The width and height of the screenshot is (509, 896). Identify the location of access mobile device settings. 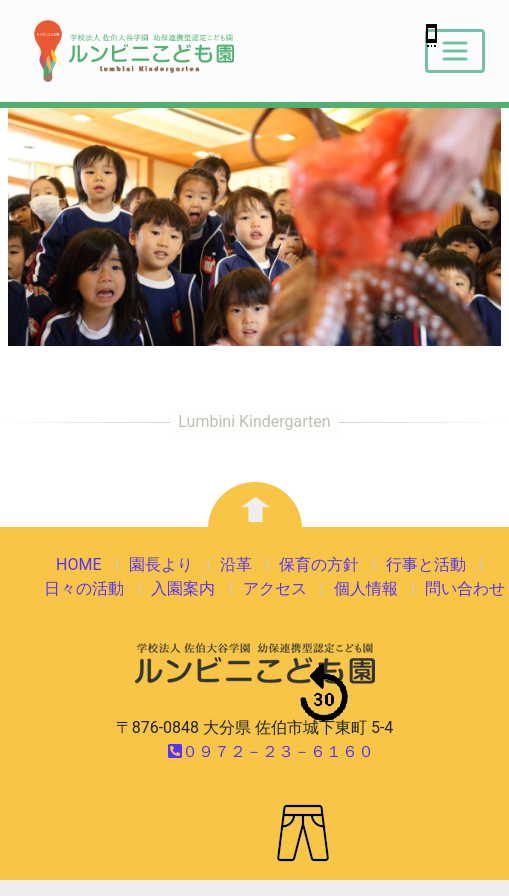
(431, 35).